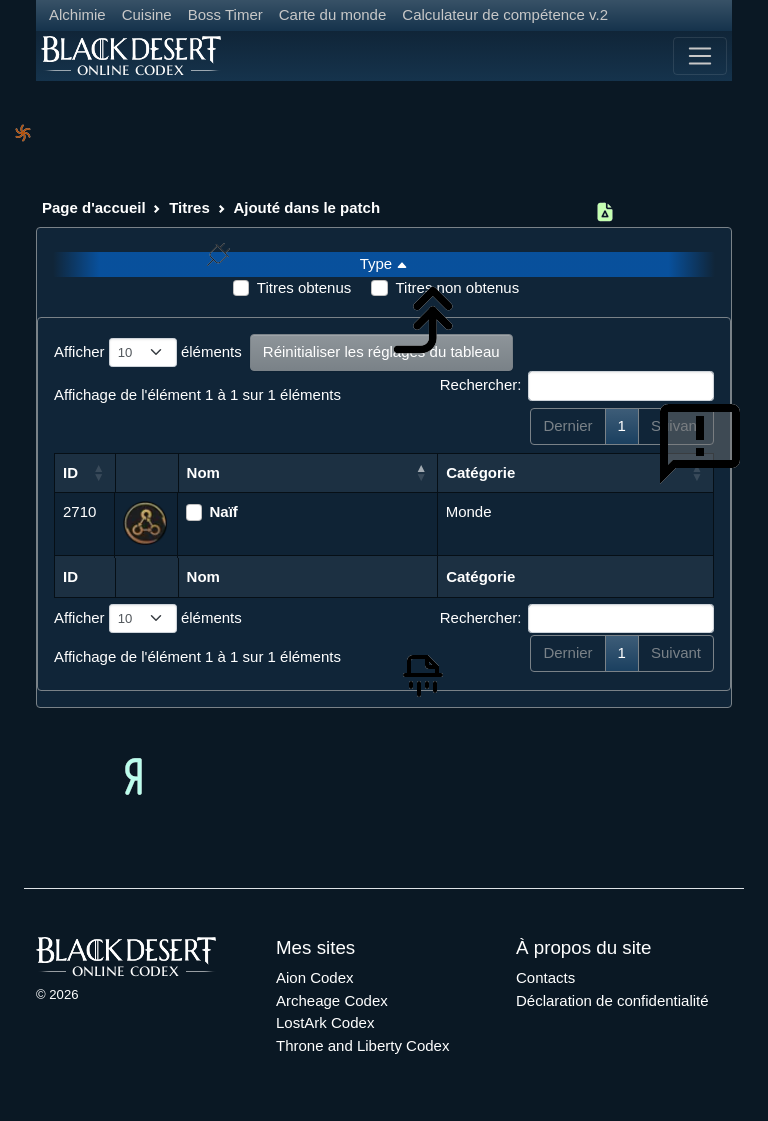 This screenshot has height=1121, width=768. I want to click on connect to a power source, so click(218, 255).